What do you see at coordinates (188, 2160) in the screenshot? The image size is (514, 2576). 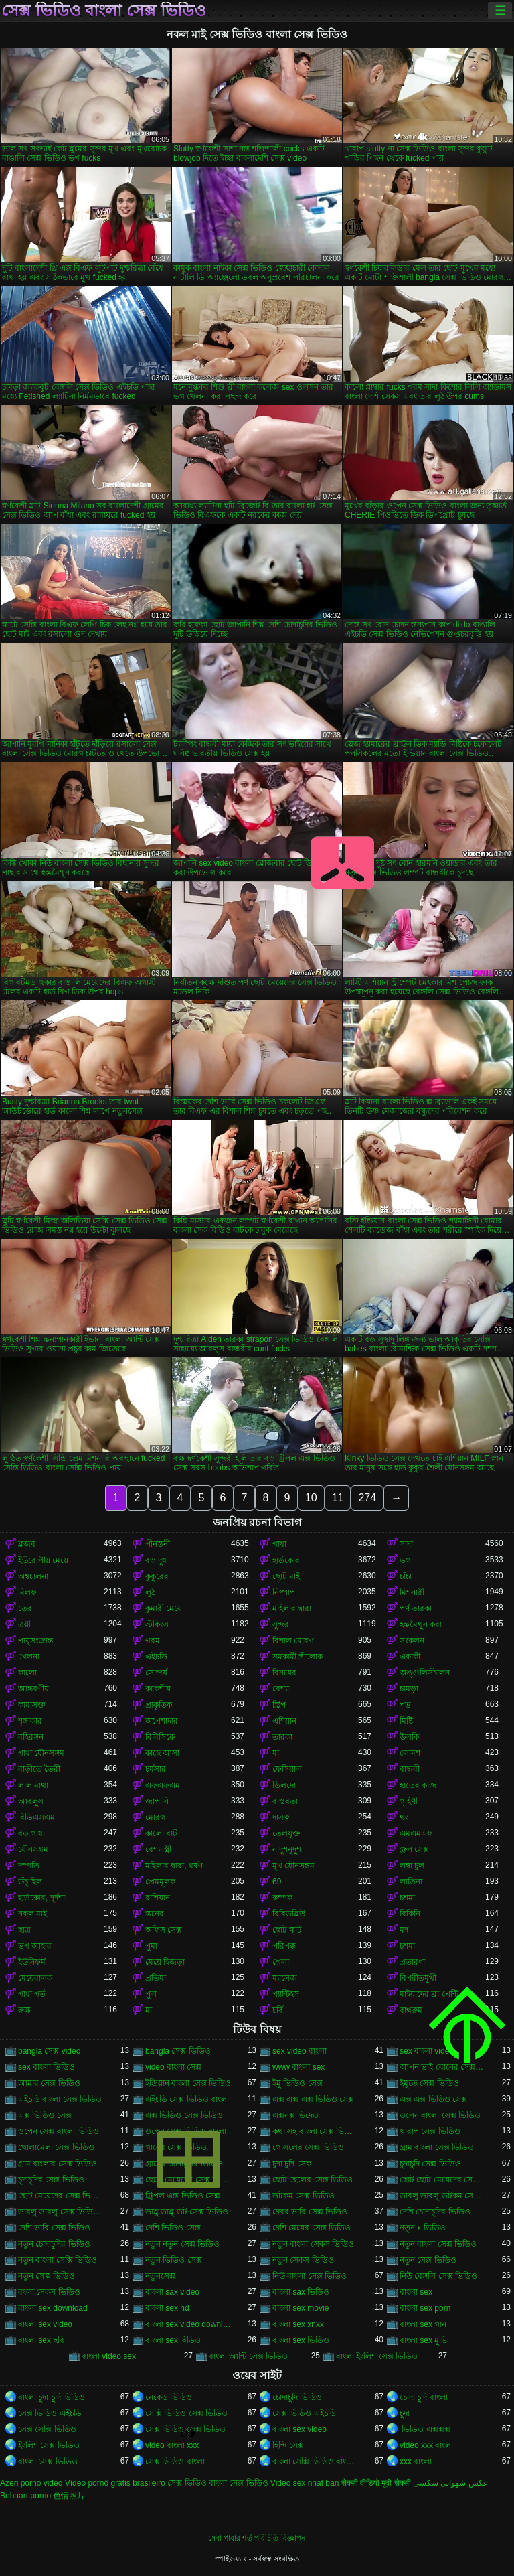 I see `switch to grid view layout` at bounding box center [188, 2160].